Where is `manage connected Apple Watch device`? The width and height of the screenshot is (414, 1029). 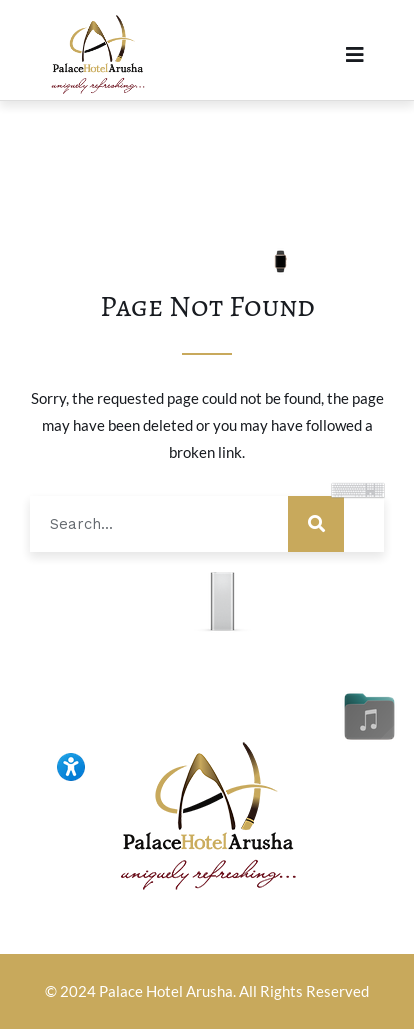 manage connected Apple Watch device is located at coordinates (280, 261).